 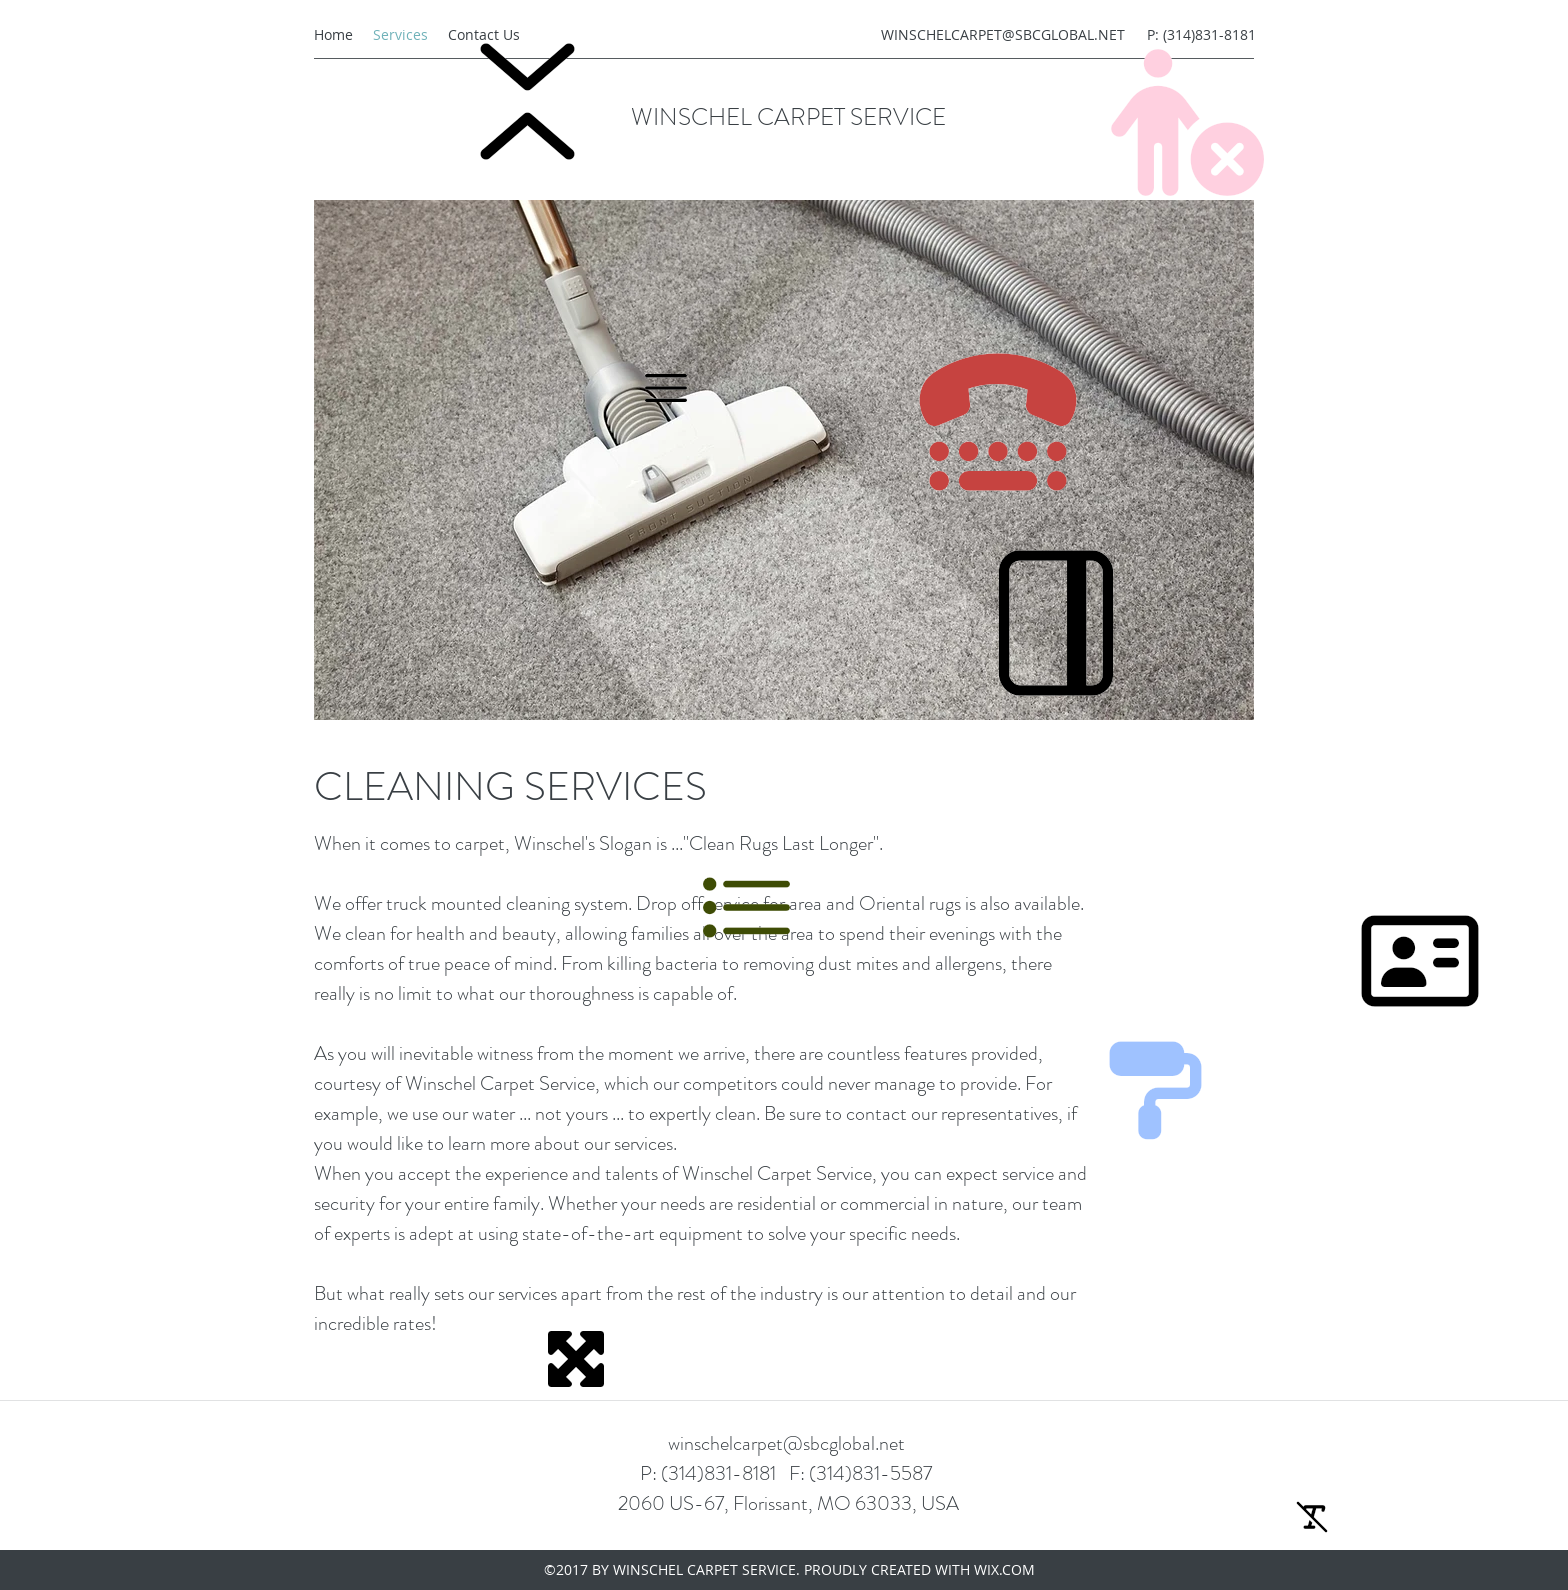 What do you see at coordinates (1420, 961) in the screenshot?
I see `view contact details` at bounding box center [1420, 961].